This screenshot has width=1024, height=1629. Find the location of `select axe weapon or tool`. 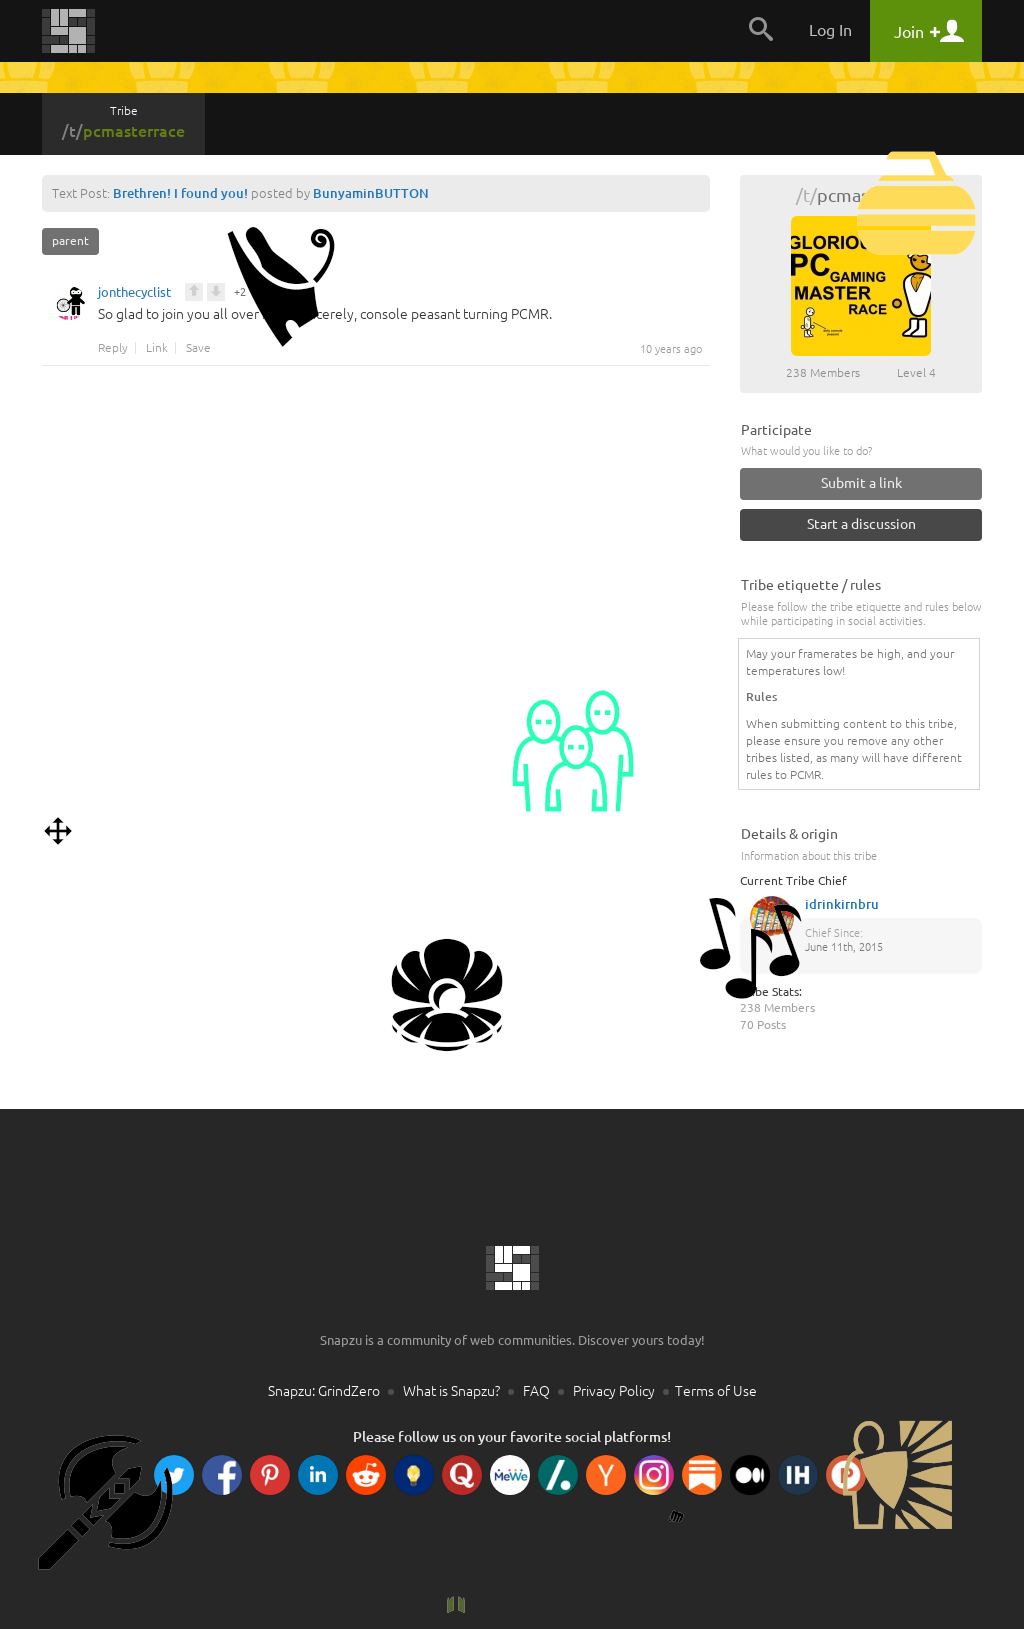

select axe weapon or tool is located at coordinates (107, 1500).